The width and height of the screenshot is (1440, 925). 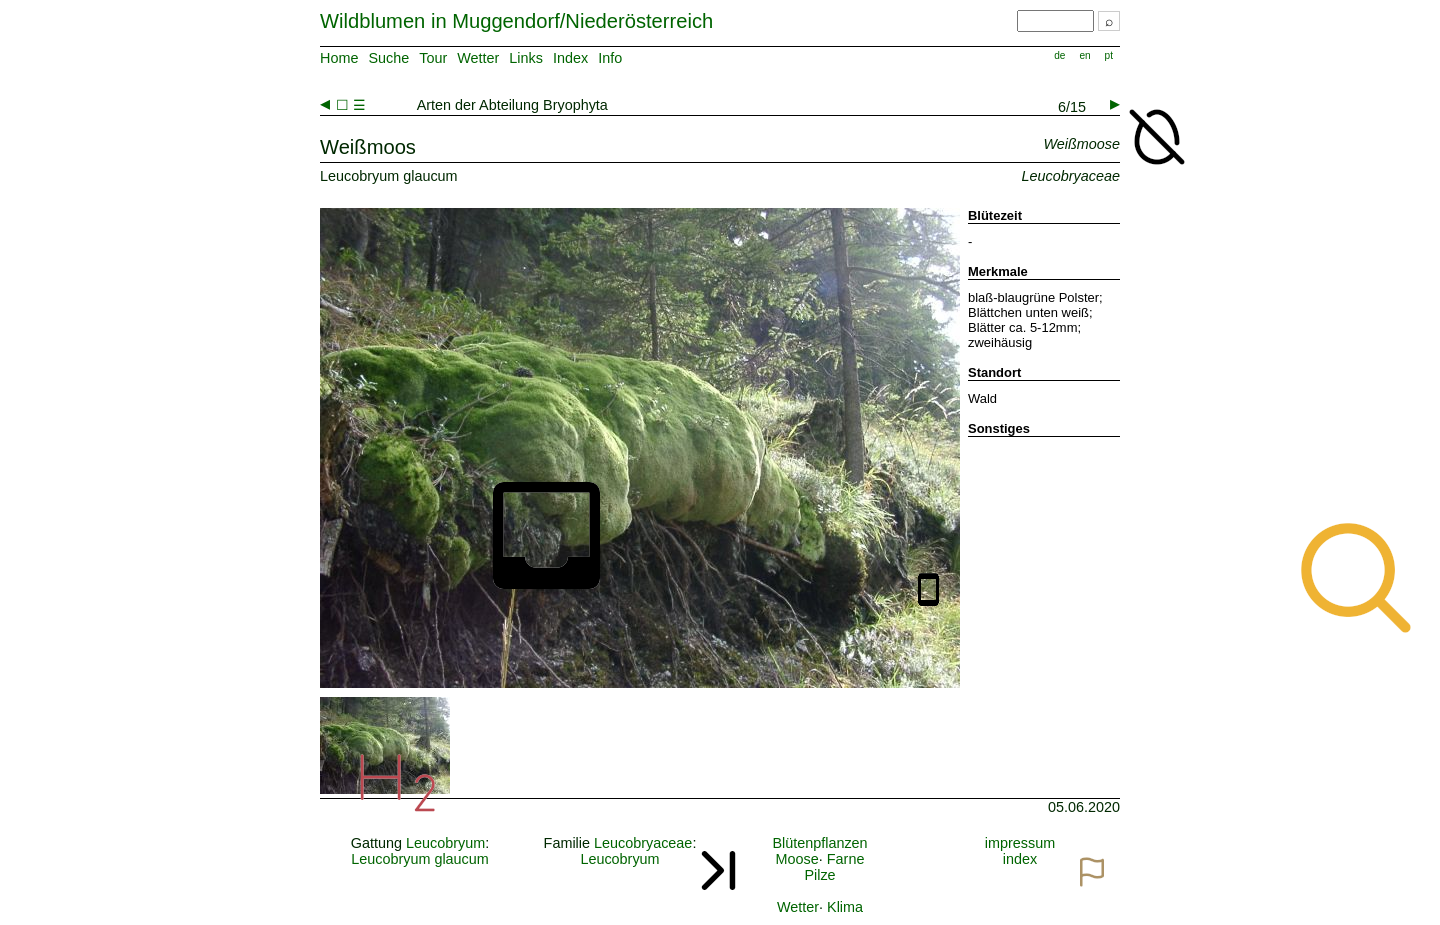 I want to click on search for messages, users, or content, so click(x=1358, y=580).